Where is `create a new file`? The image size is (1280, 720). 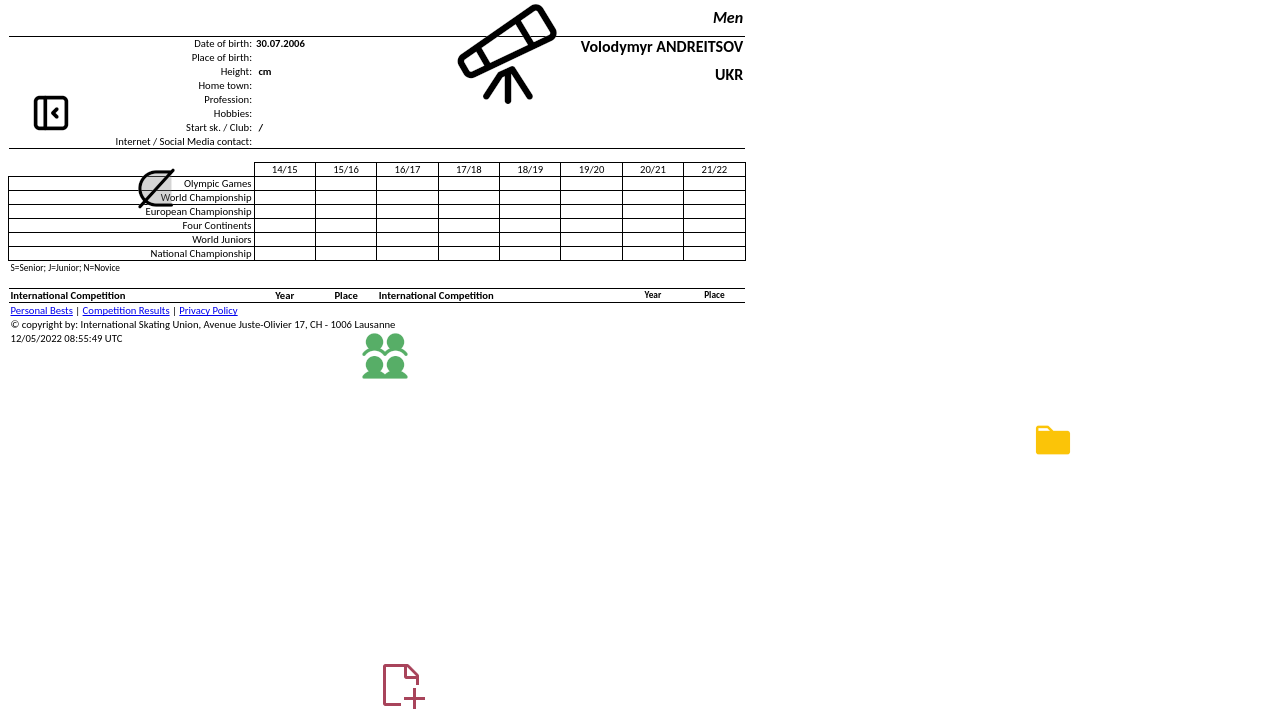
create a new file is located at coordinates (401, 685).